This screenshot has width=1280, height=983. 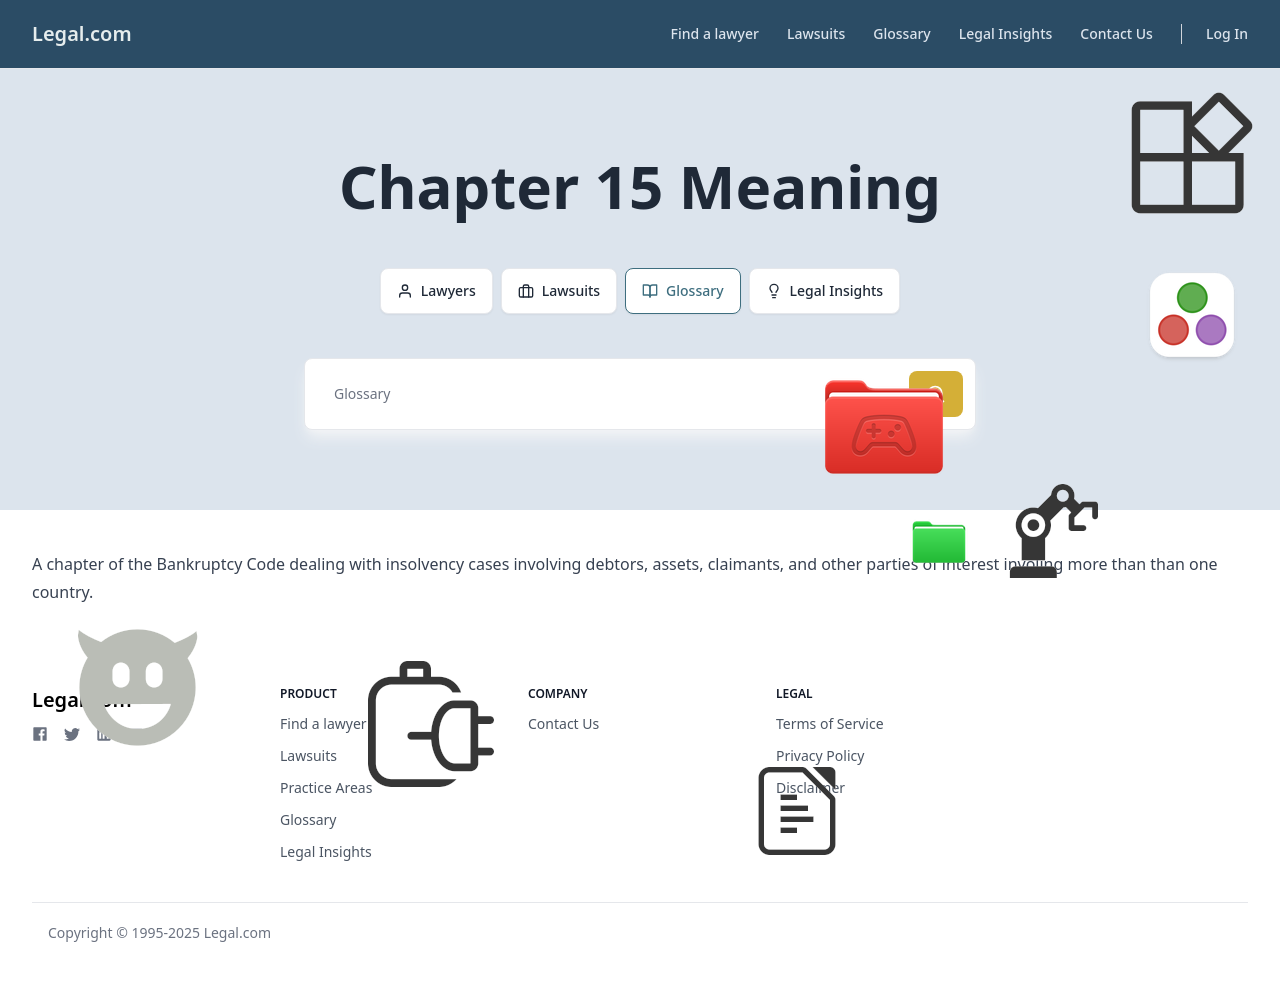 I want to click on insert a mischievous or playful emoji, so click(x=137, y=687).